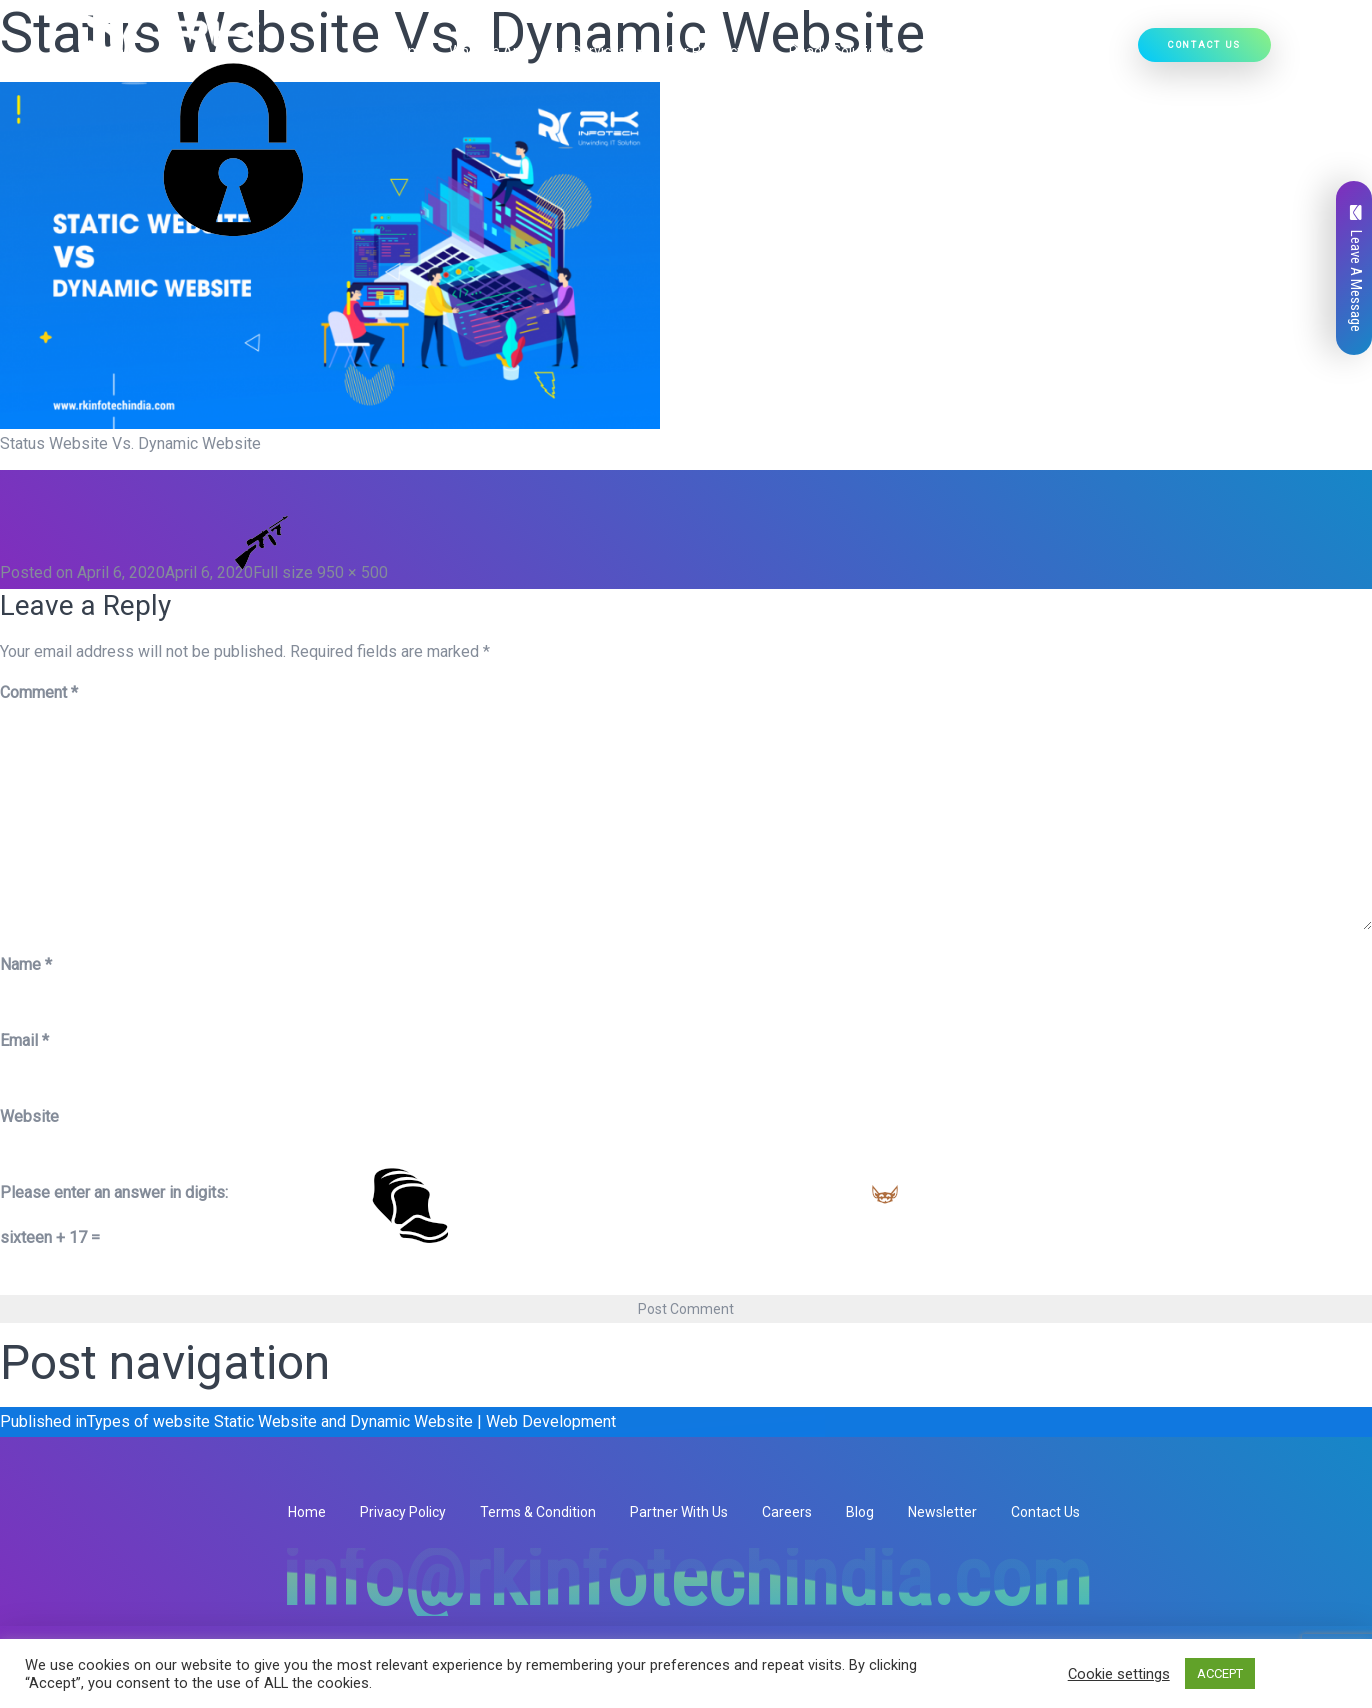  I want to click on bread or bakery item in a cooking game, so click(410, 1206).